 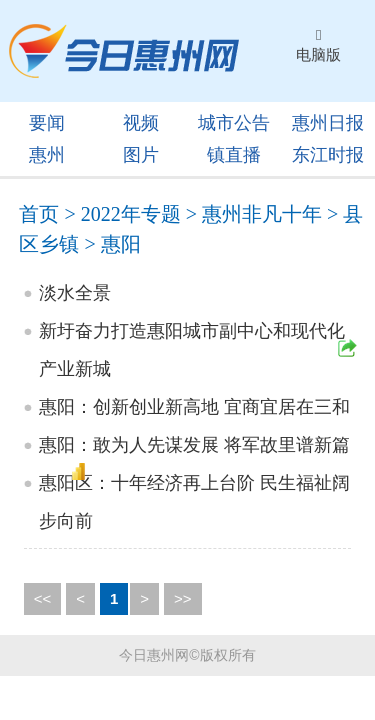 What do you see at coordinates (347, 348) in the screenshot?
I see `share this item with others` at bounding box center [347, 348].